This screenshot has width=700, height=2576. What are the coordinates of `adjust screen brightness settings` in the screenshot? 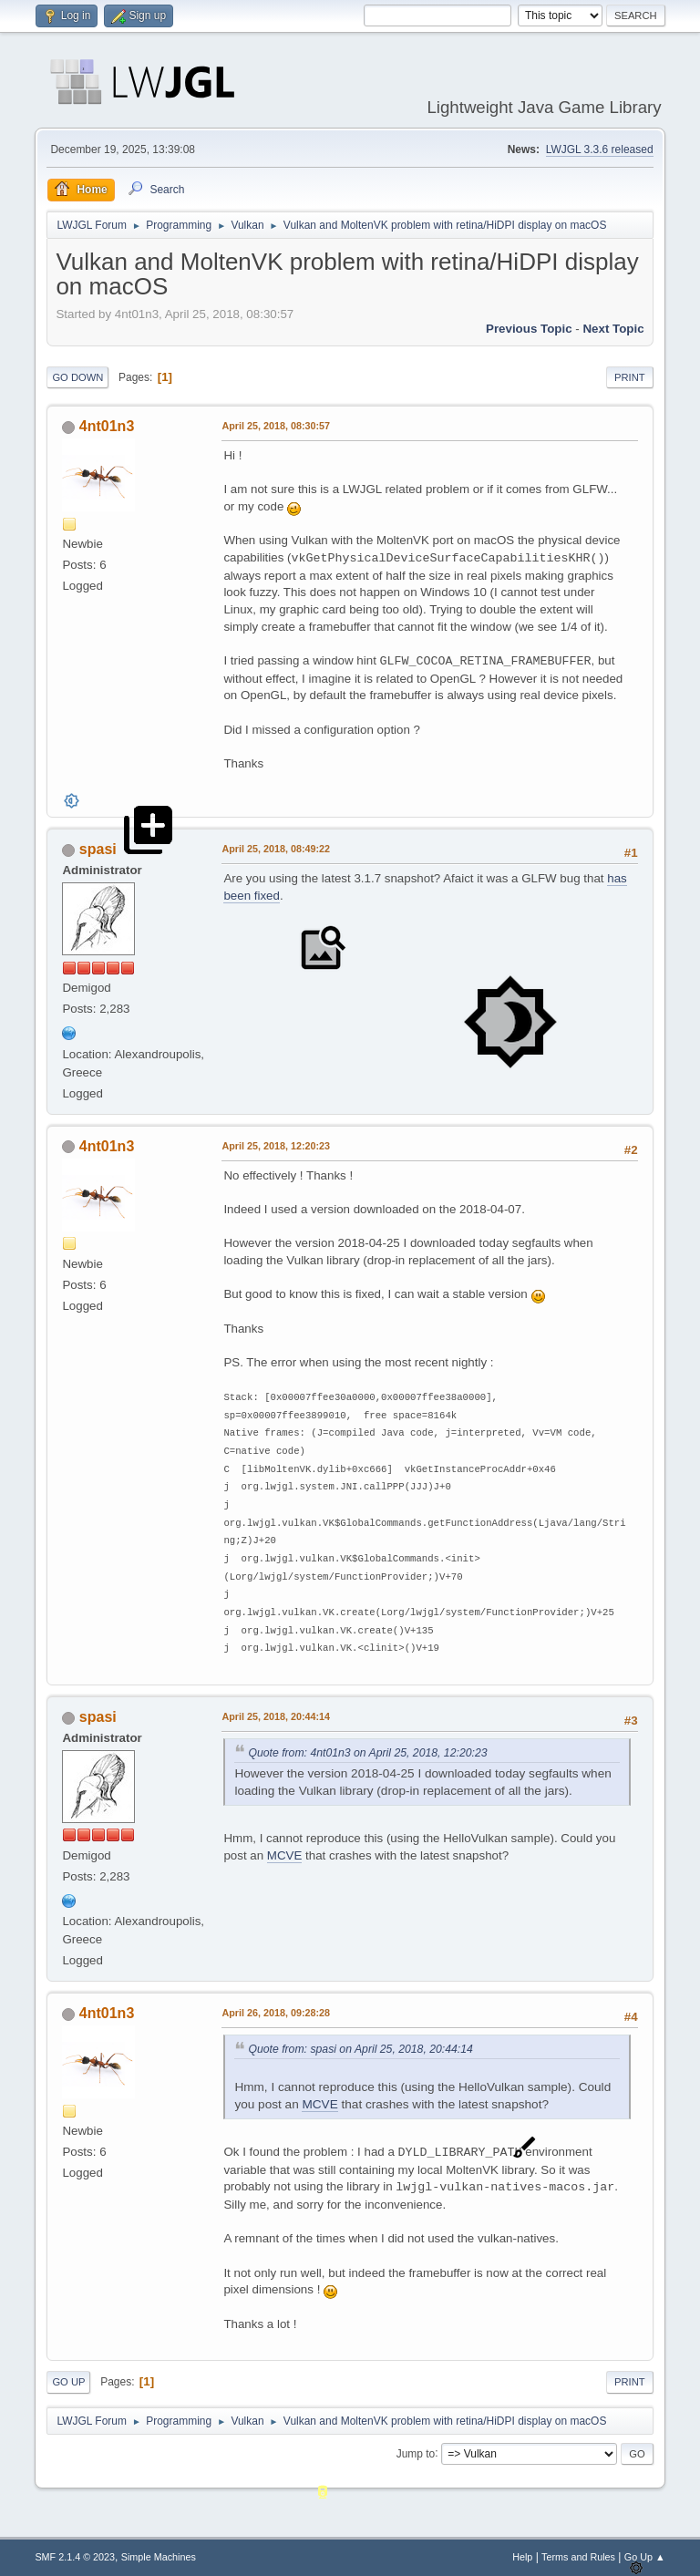 It's located at (636, 2568).